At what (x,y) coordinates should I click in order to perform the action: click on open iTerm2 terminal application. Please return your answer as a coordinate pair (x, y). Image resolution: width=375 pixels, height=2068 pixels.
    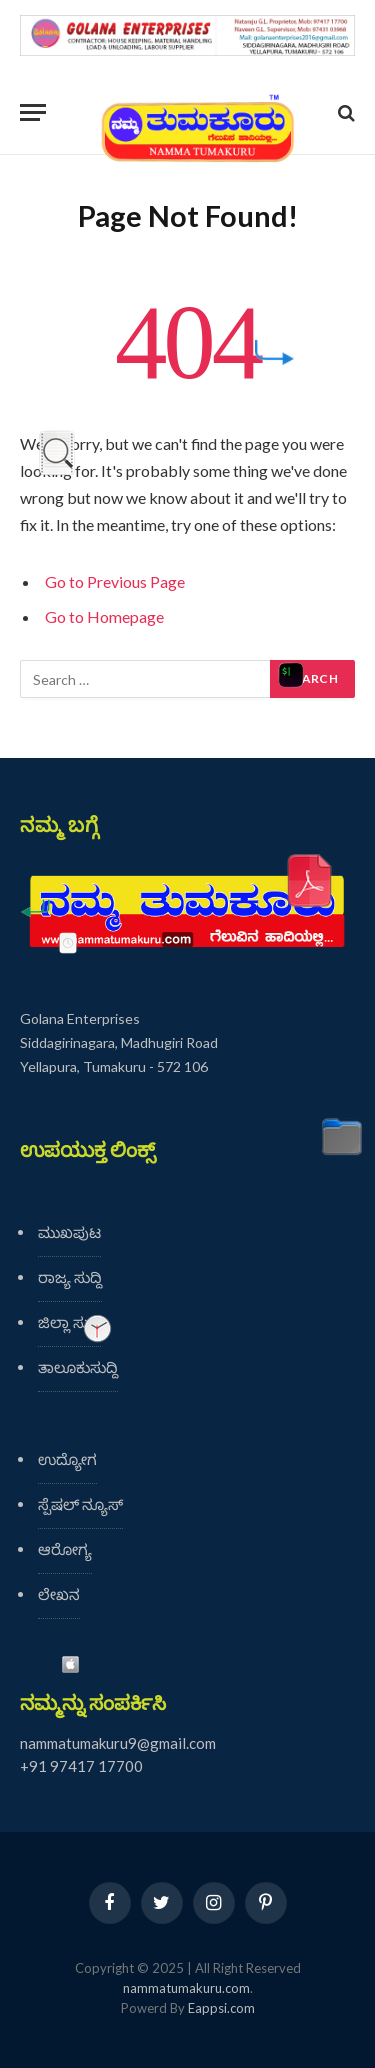
    Looking at the image, I should click on (291, 675).